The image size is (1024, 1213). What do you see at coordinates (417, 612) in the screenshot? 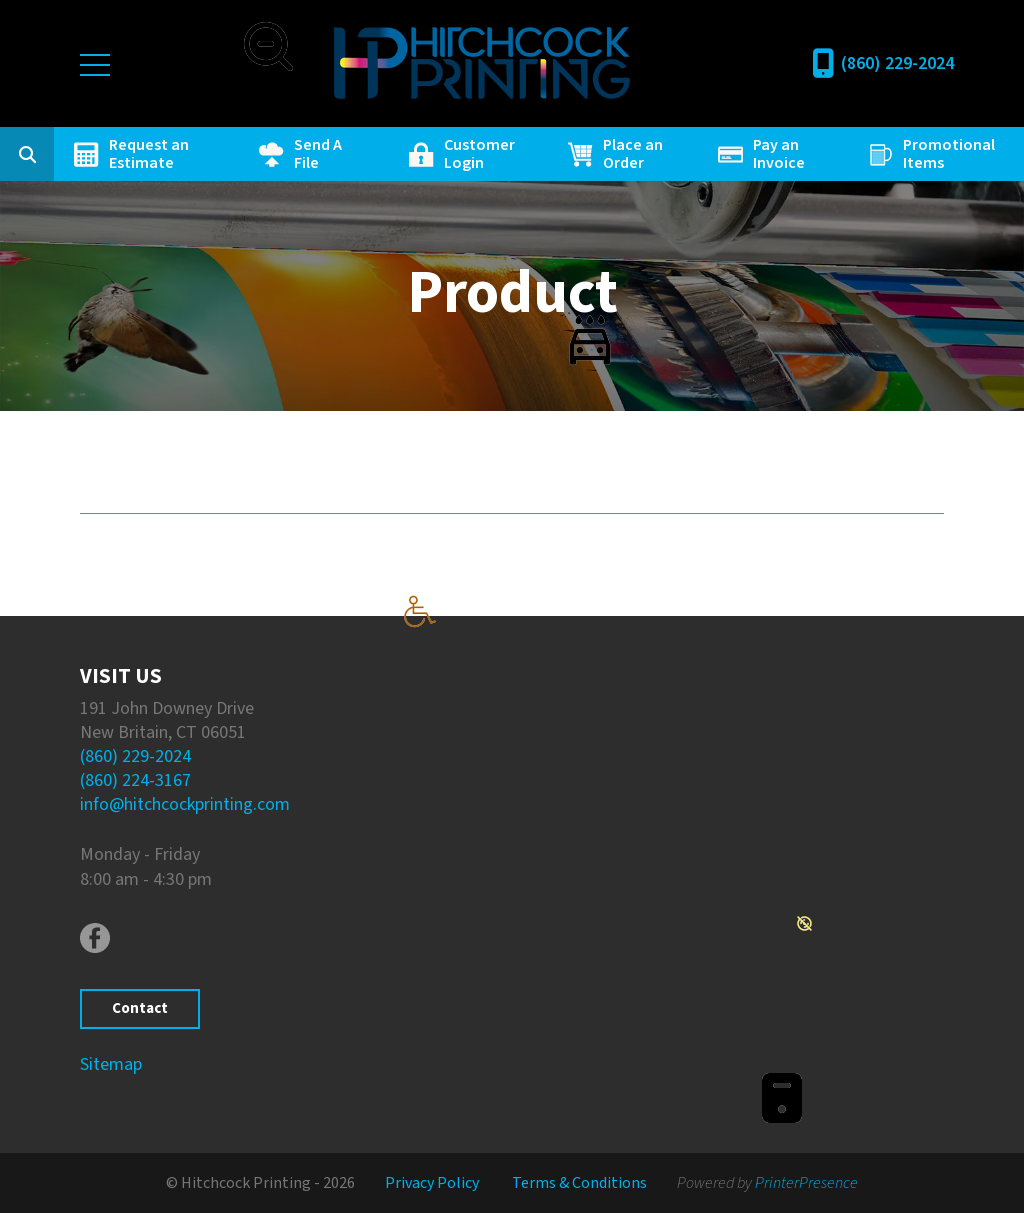
I see `indicates wheelchair accessible facilities` at bounding box center [417, 612].